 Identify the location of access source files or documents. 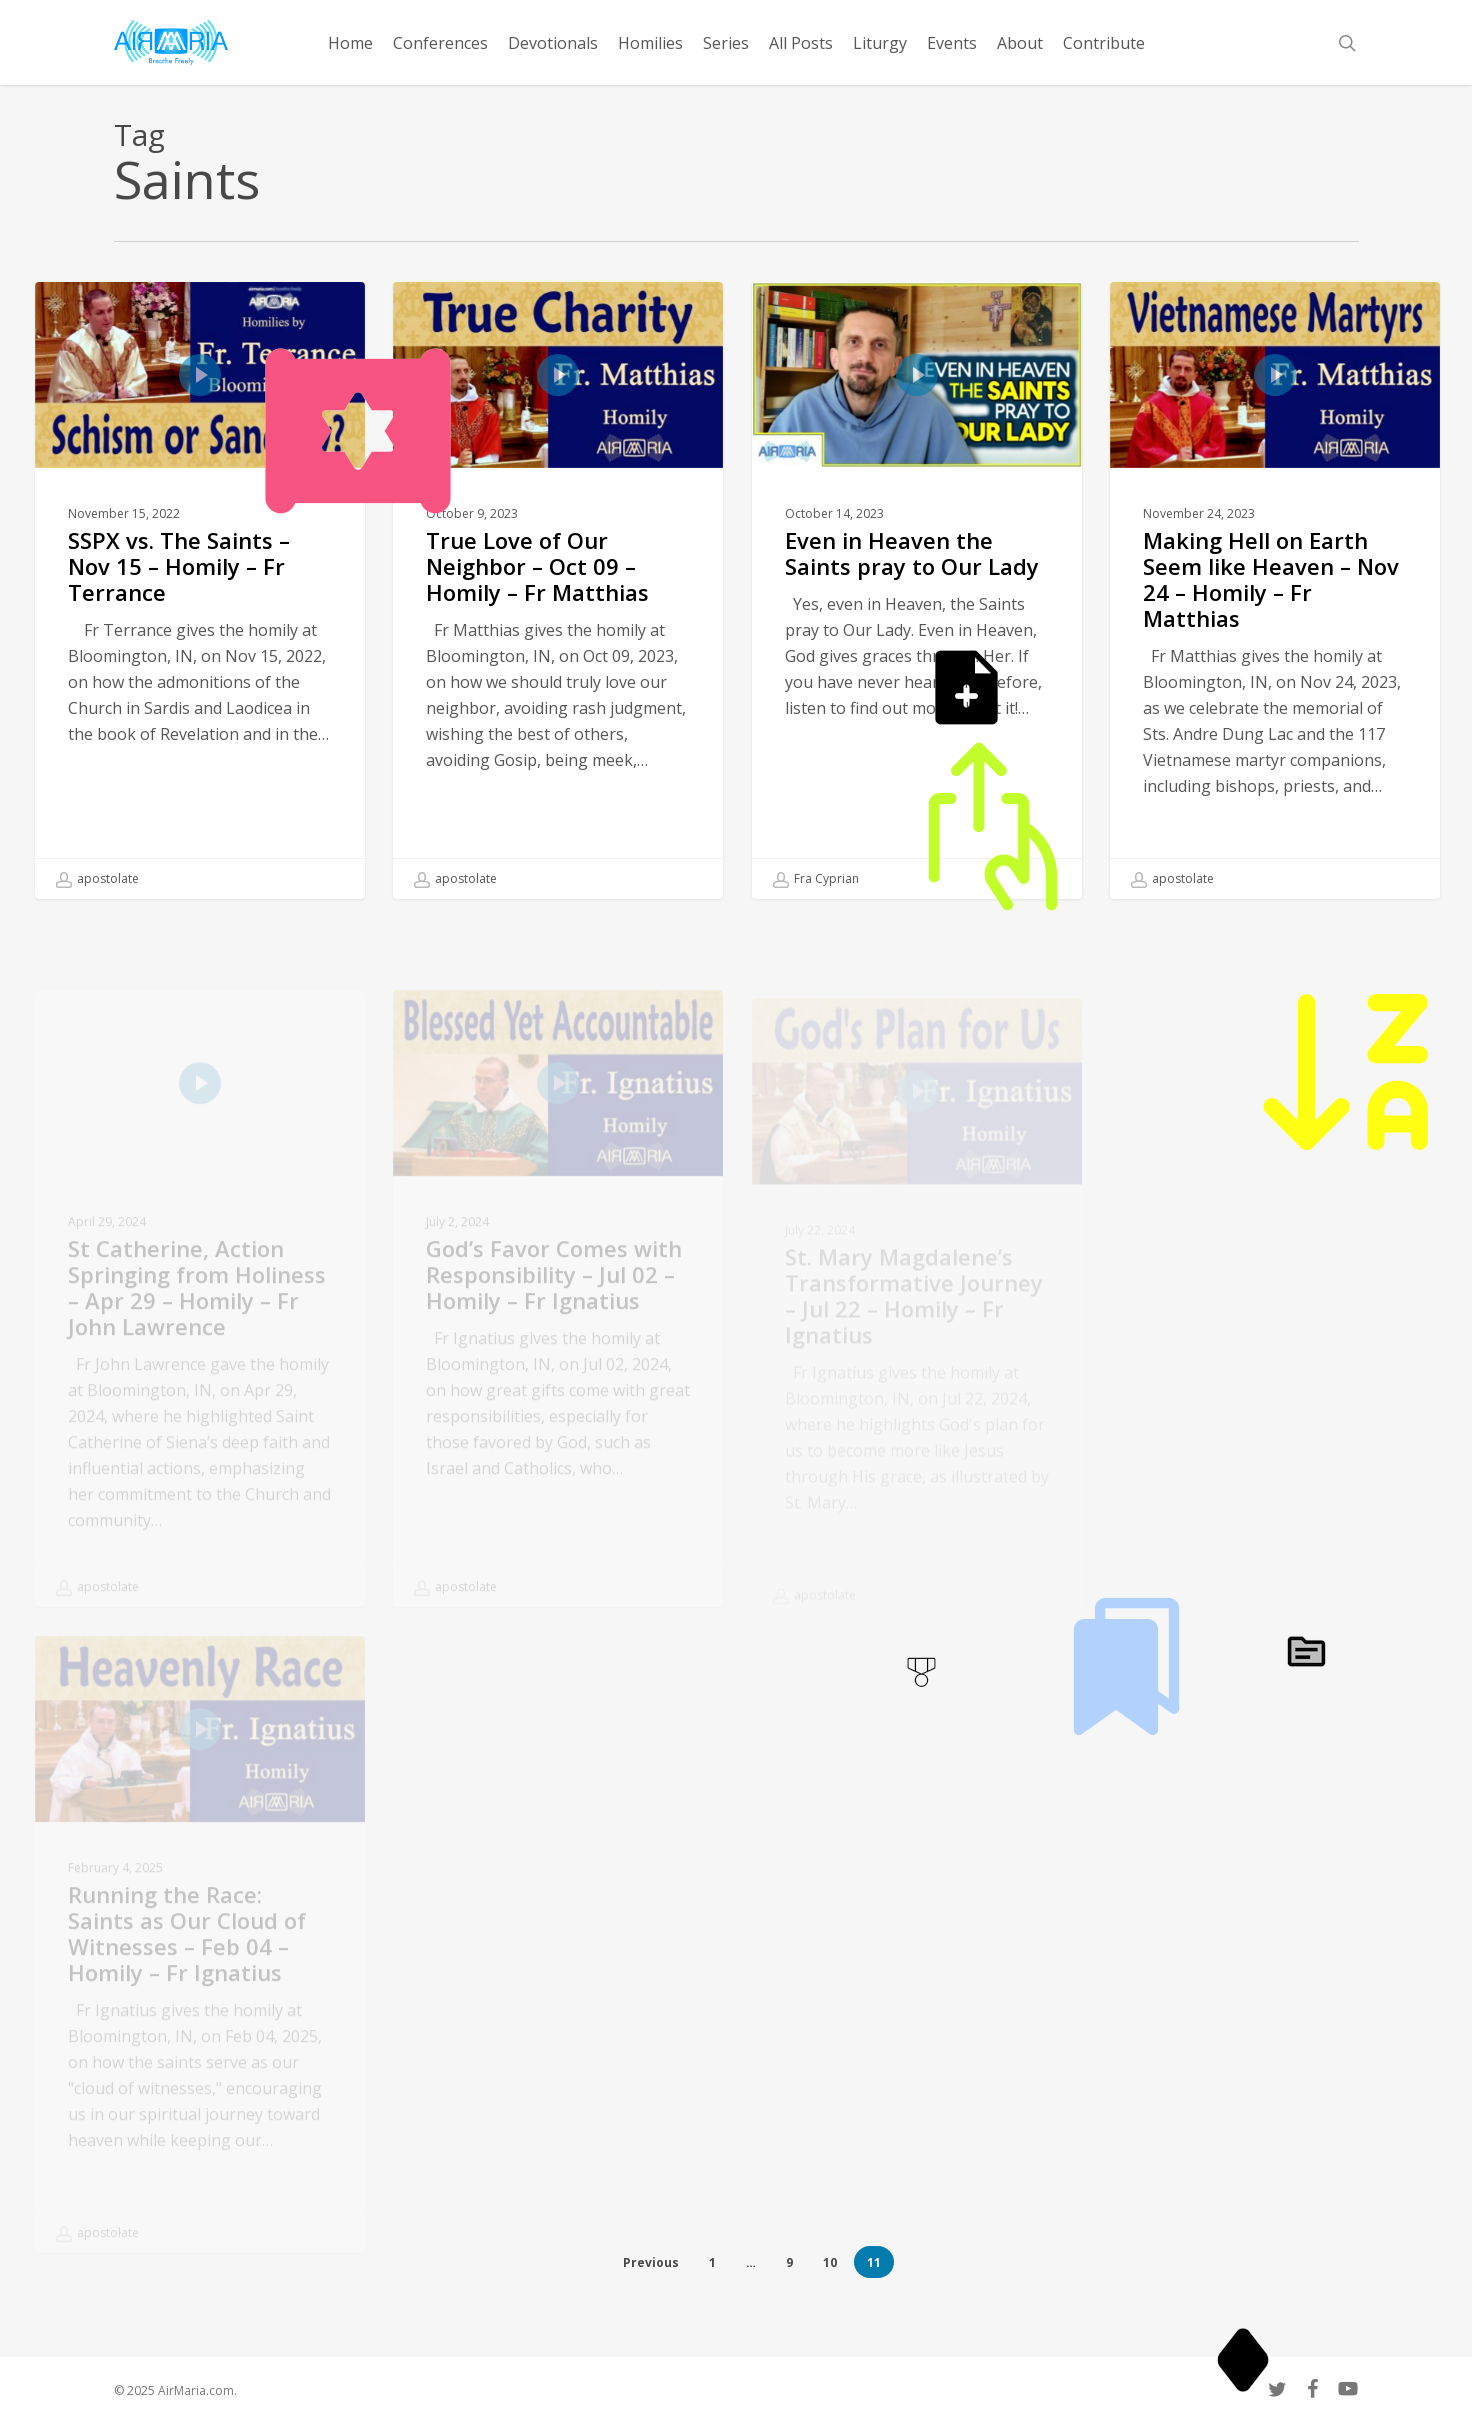
(1306, 1651).